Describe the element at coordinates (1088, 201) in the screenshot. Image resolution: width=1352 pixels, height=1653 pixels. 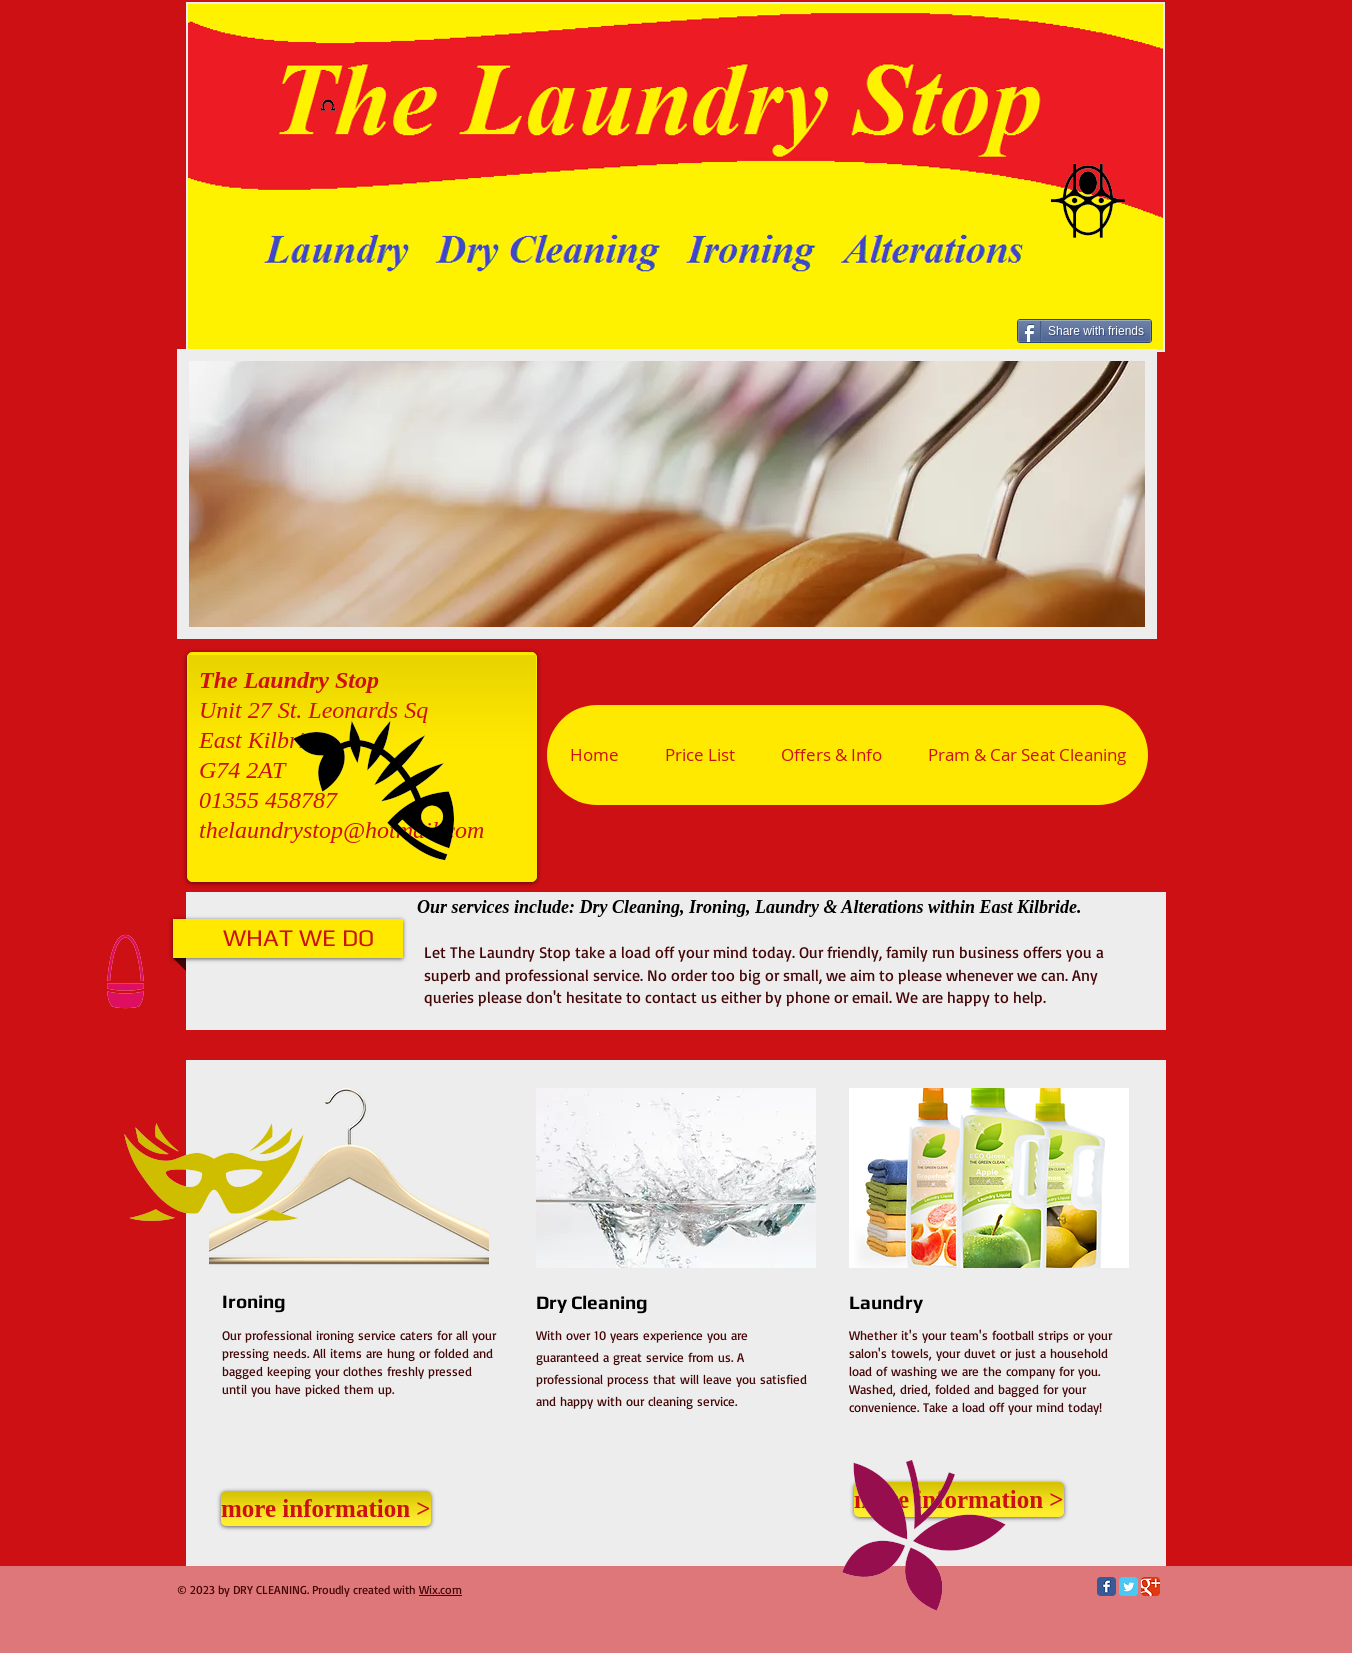
I see `enable eye tracking or gaze detection` at that location.